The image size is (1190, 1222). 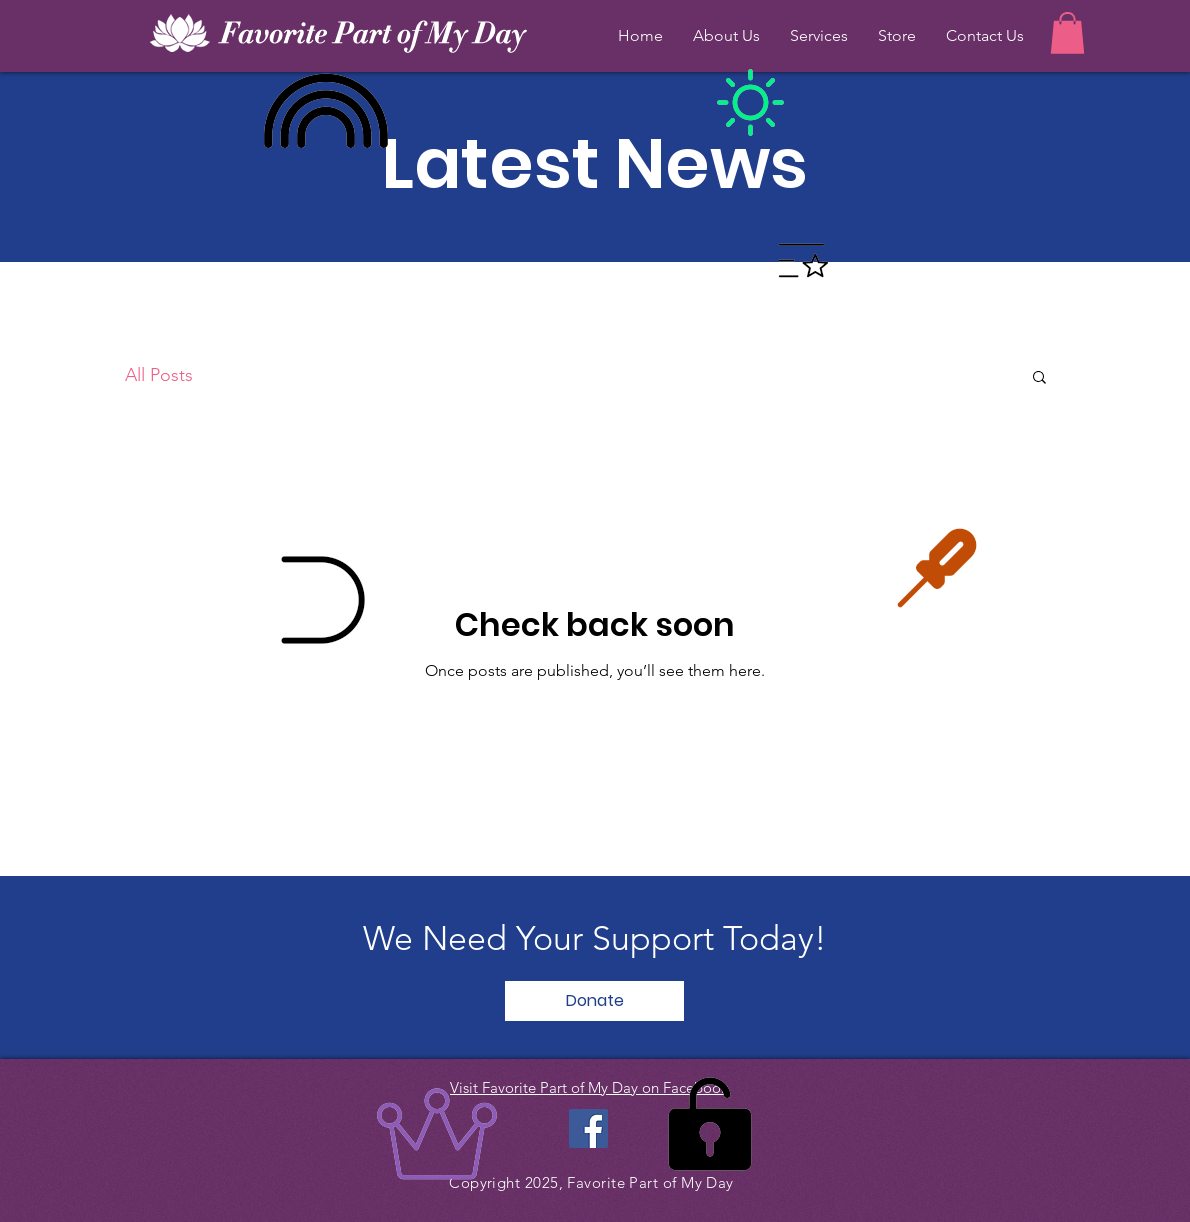 I want to click on access settings or configuration options, so click(x=937, y=568).